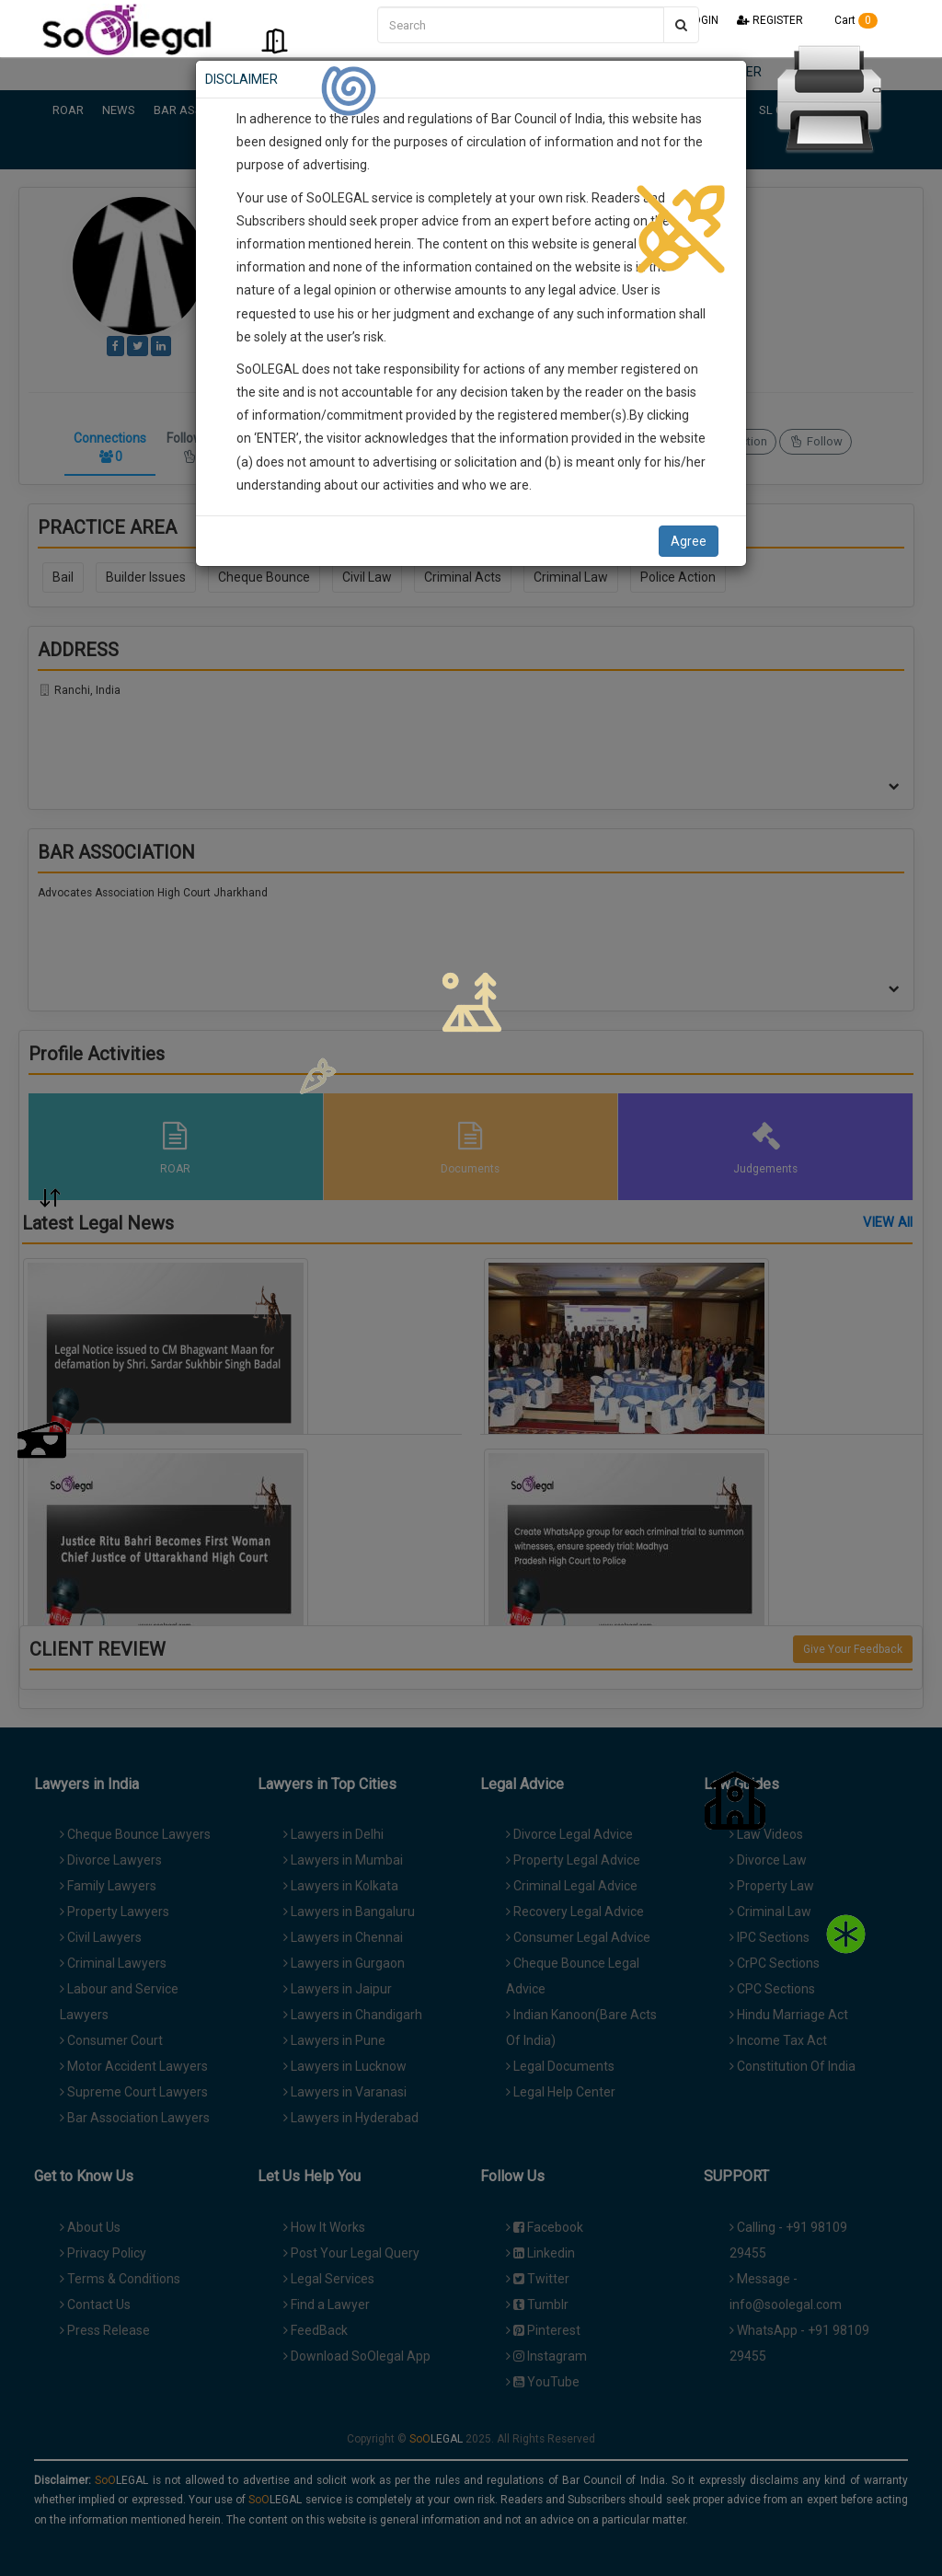 The image size is (942, 2576). Describe the element at coordinates (845, 1934) in the screenshot. I see `indicates a required field in a form` at that location.